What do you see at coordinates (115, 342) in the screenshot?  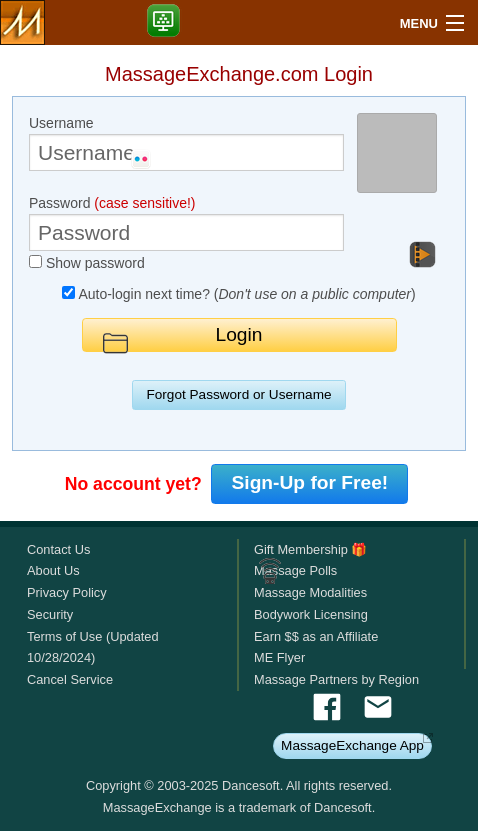 I see `open file manager` at bounding box center [115, 342].